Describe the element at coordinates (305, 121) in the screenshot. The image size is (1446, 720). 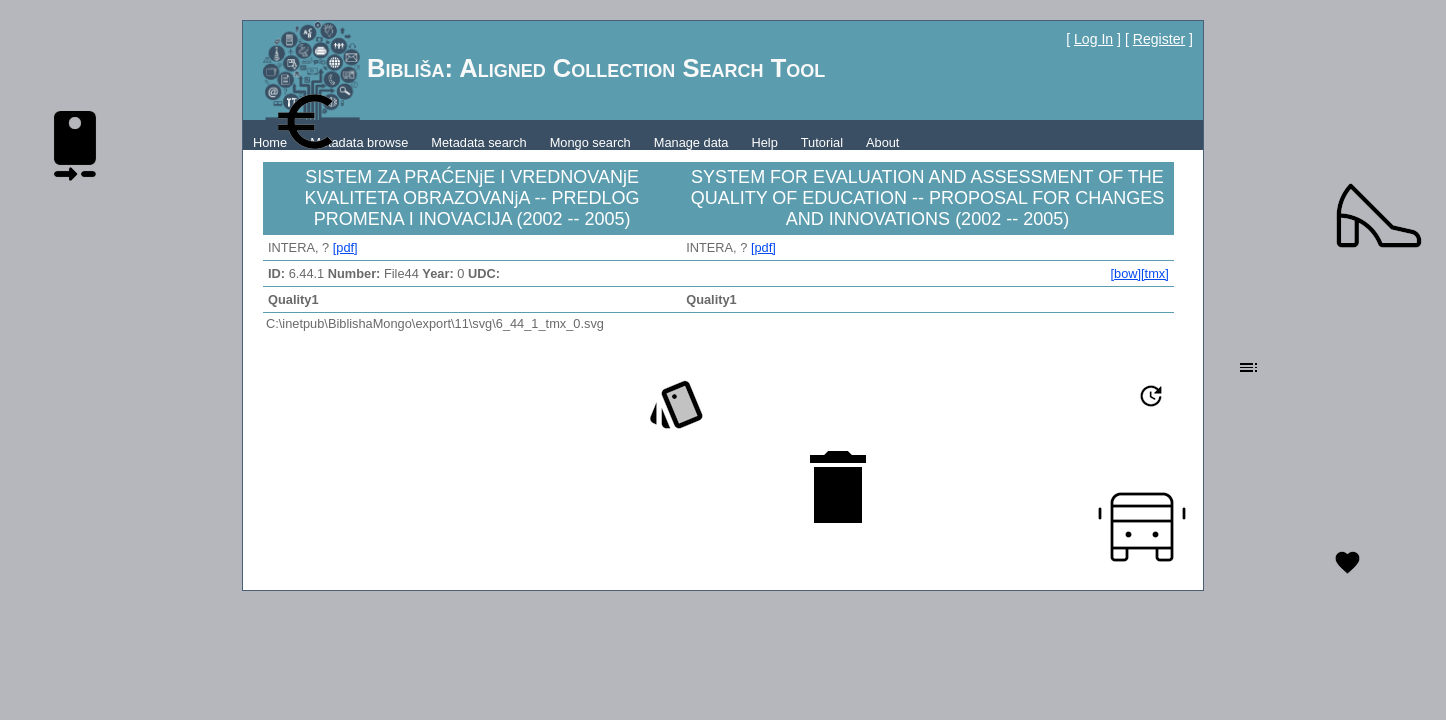
I see `view prices in euros` at that location.